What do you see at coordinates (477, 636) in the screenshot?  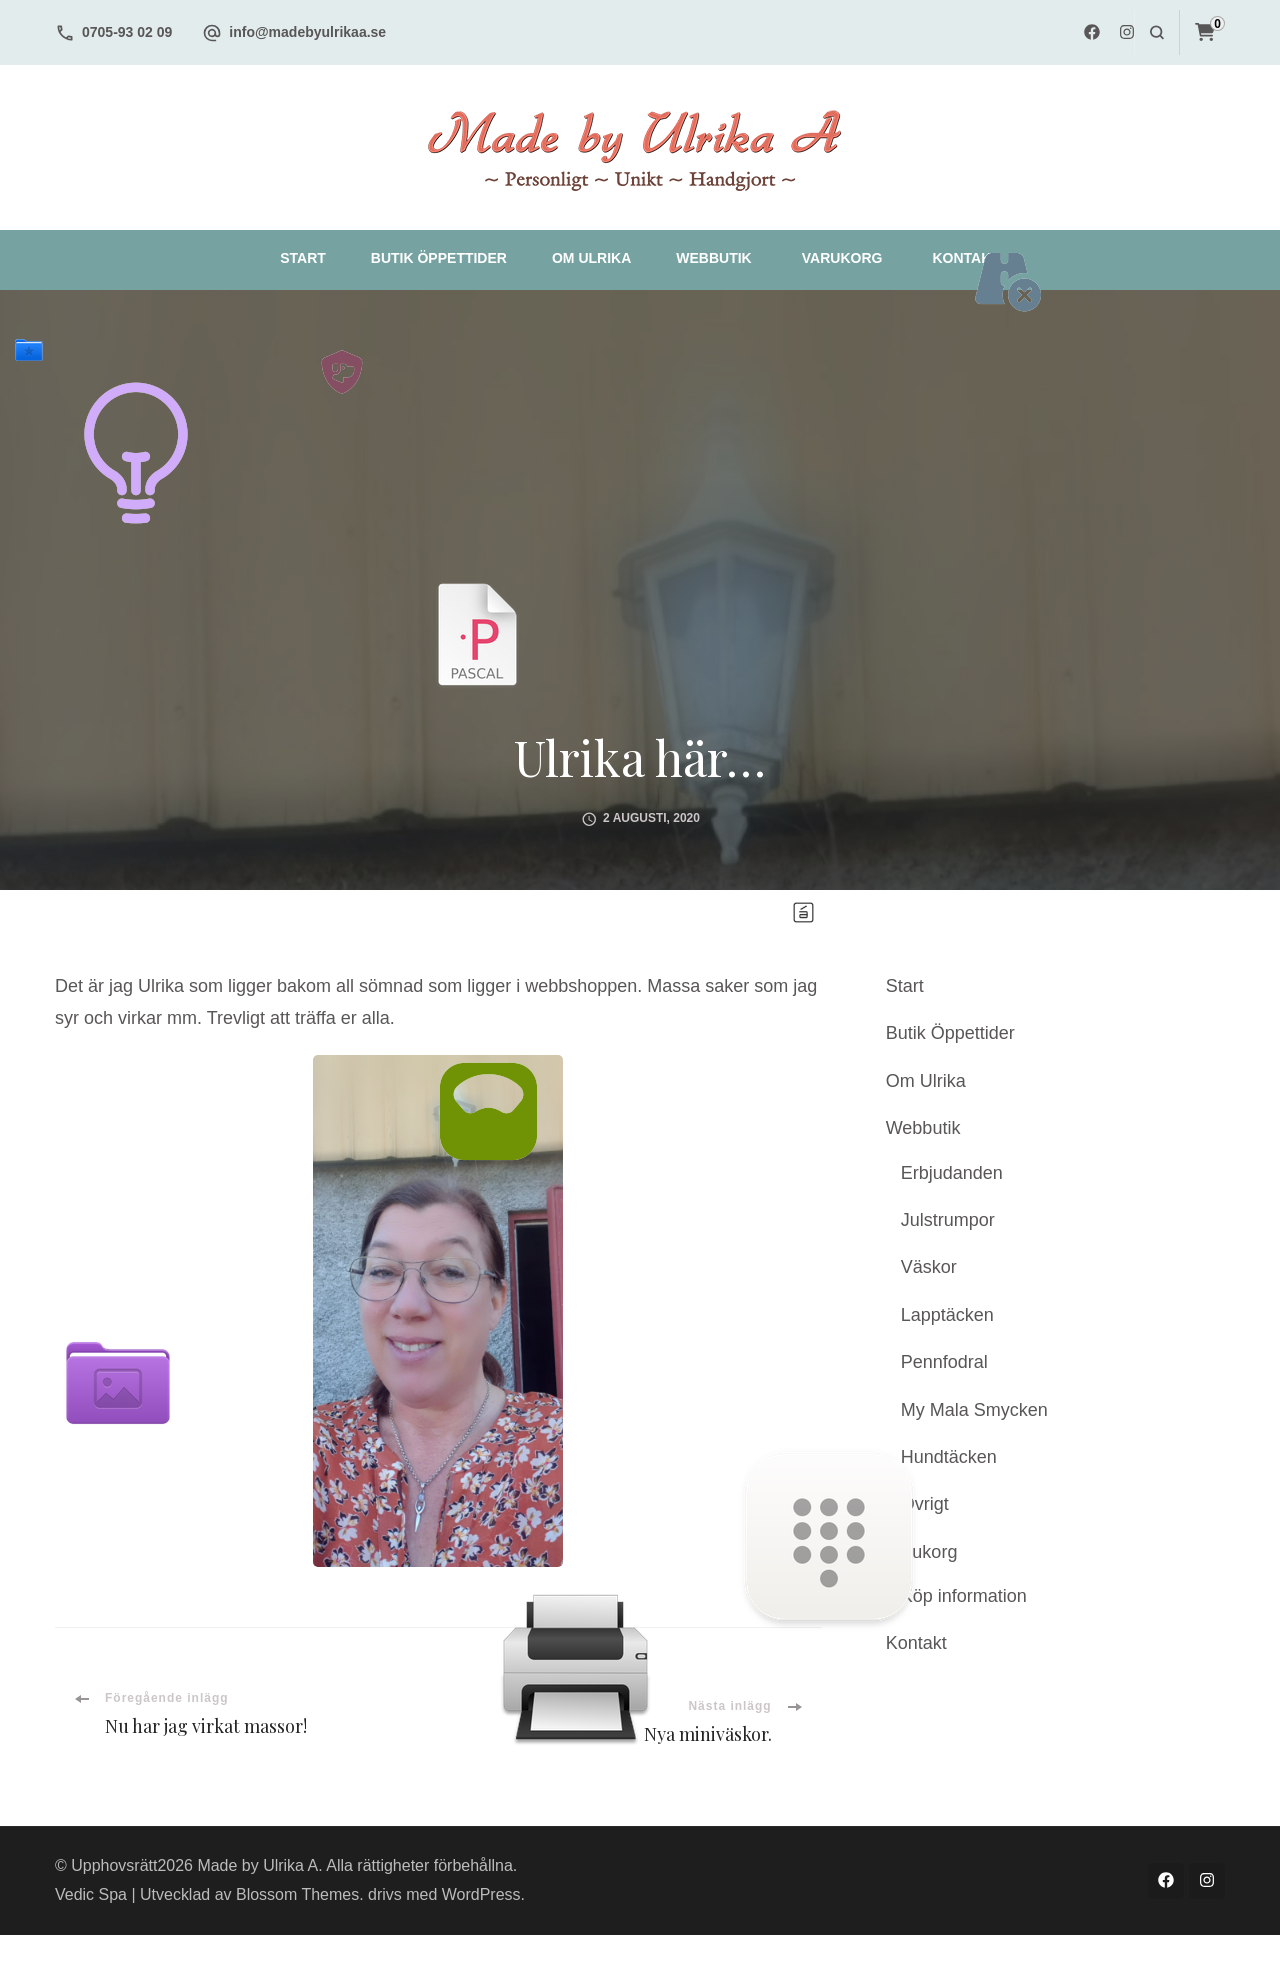 I see `a pascal programming language source file` at bounding box center [477, 636].